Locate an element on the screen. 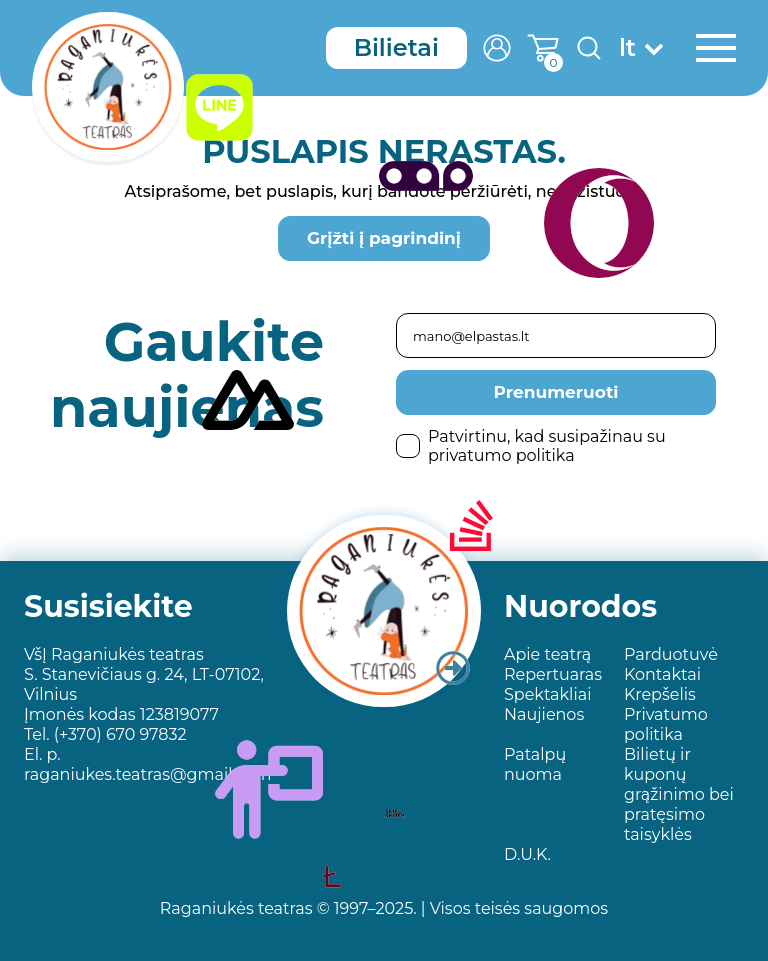 The height and width of the screenshot is (961, 768). open the LINE messaging app is located at coordinates (219, 107).